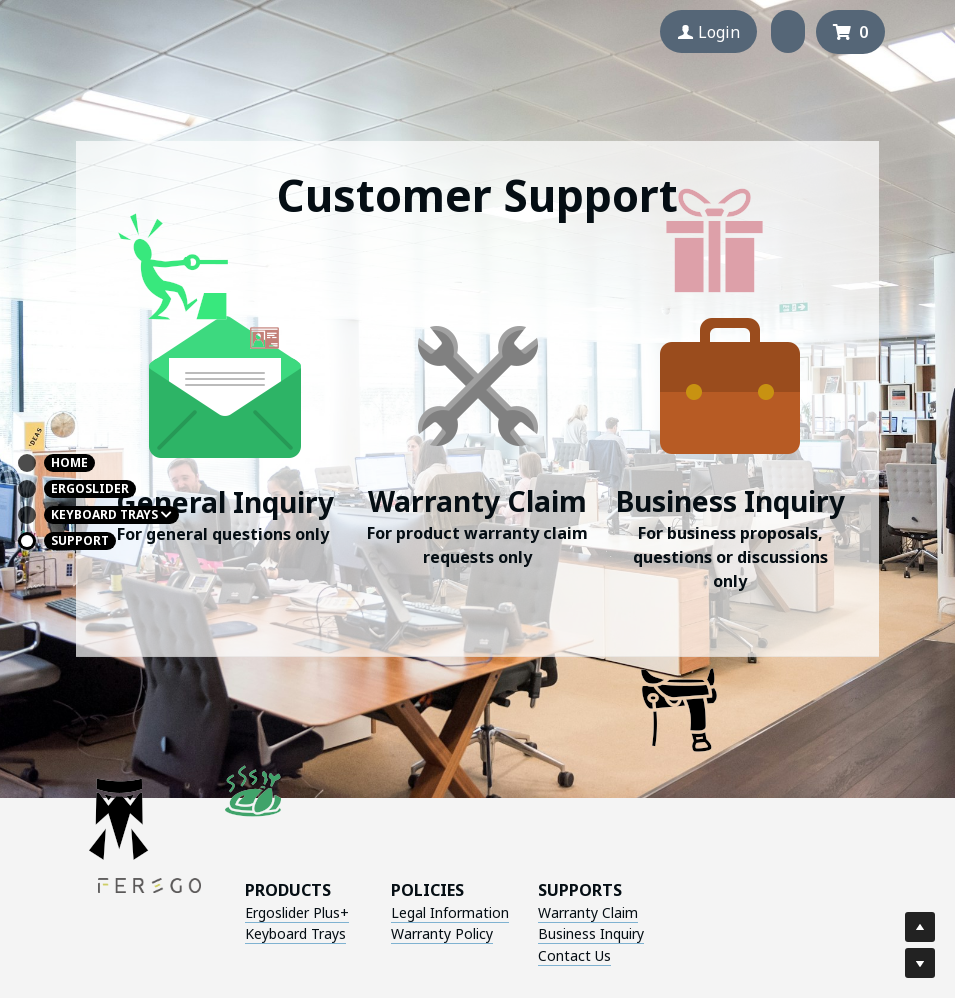 Image resolution: width=955 pixels, height=998 pixels. Describe the element at coordinates (714, 235) in the screenshot. I see `view your gifts or rewards` at that location.